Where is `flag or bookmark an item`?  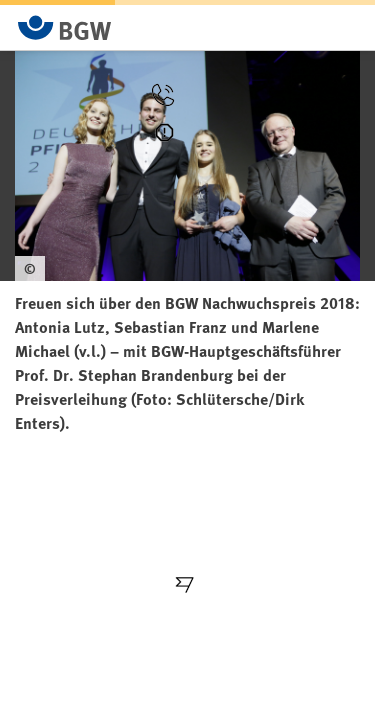 flag or bookmark an item is located at coordinates (184, 584).